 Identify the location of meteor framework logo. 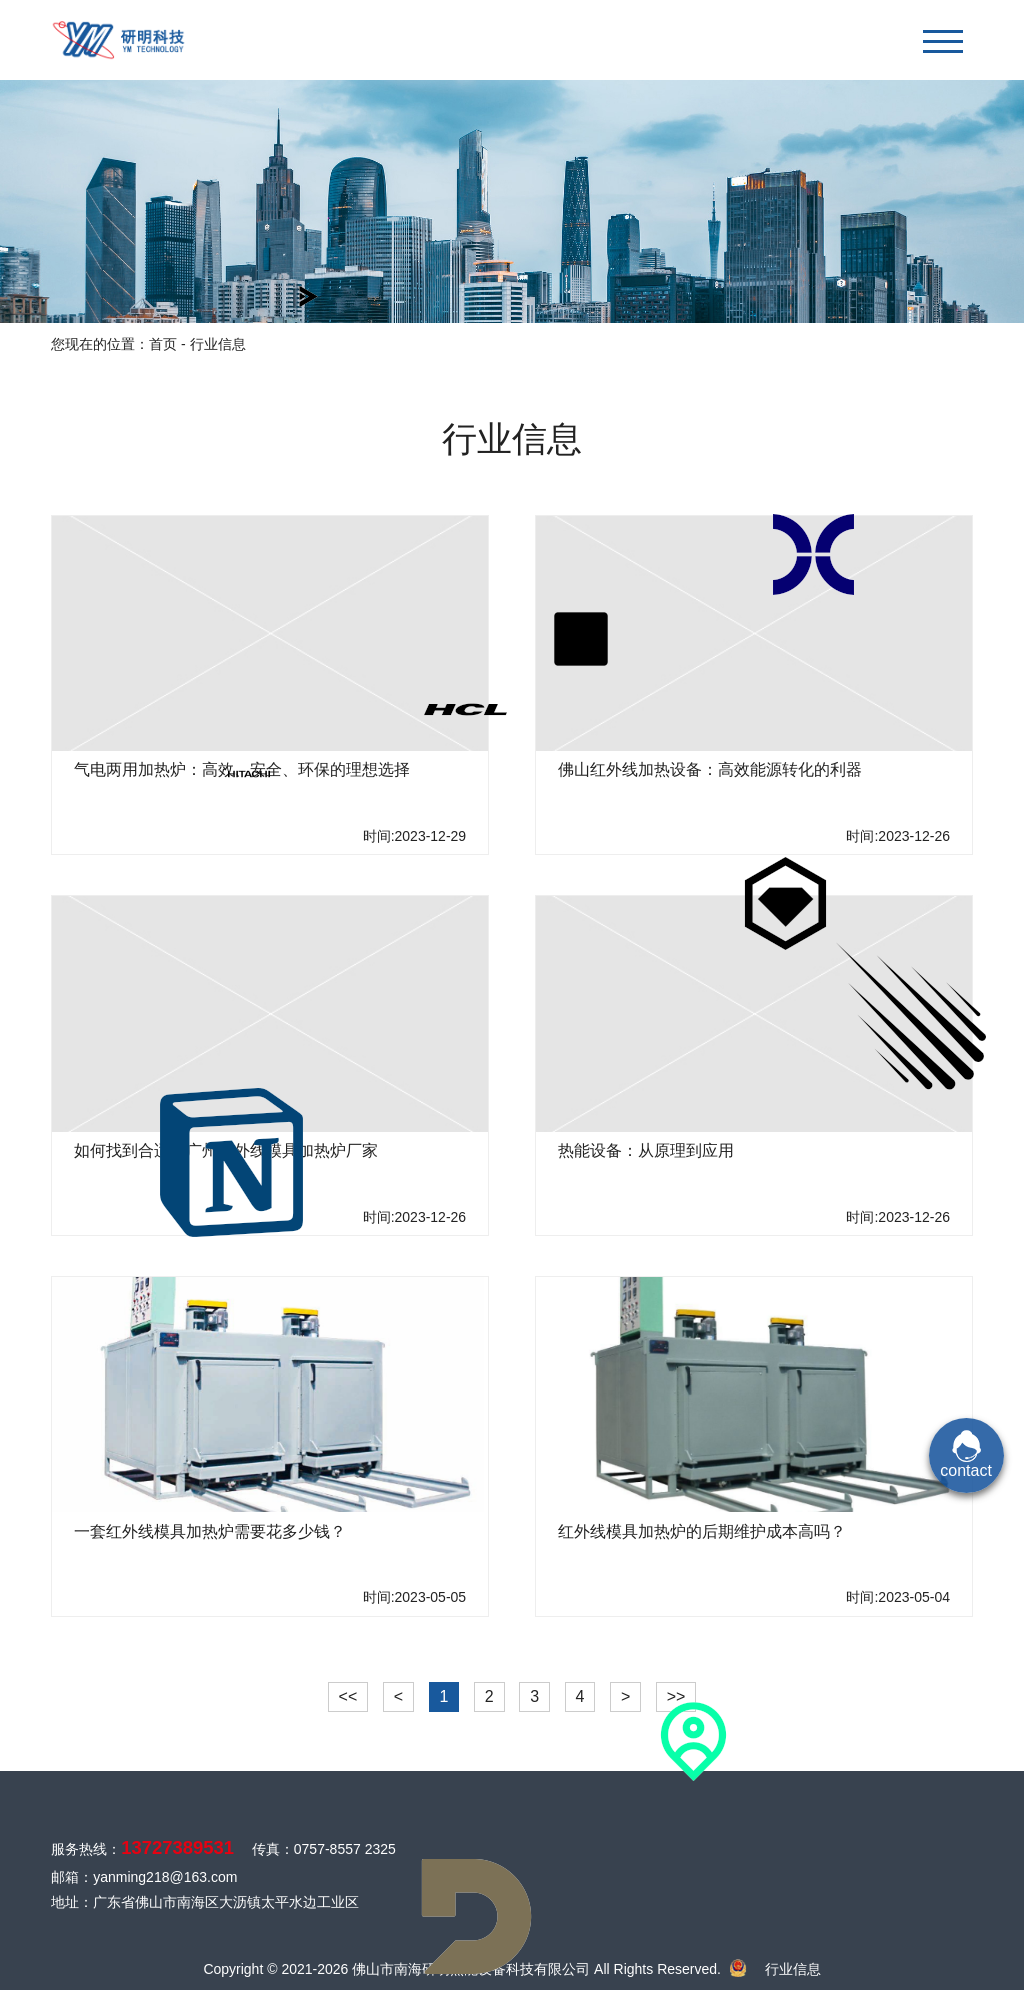
(911, 1016).